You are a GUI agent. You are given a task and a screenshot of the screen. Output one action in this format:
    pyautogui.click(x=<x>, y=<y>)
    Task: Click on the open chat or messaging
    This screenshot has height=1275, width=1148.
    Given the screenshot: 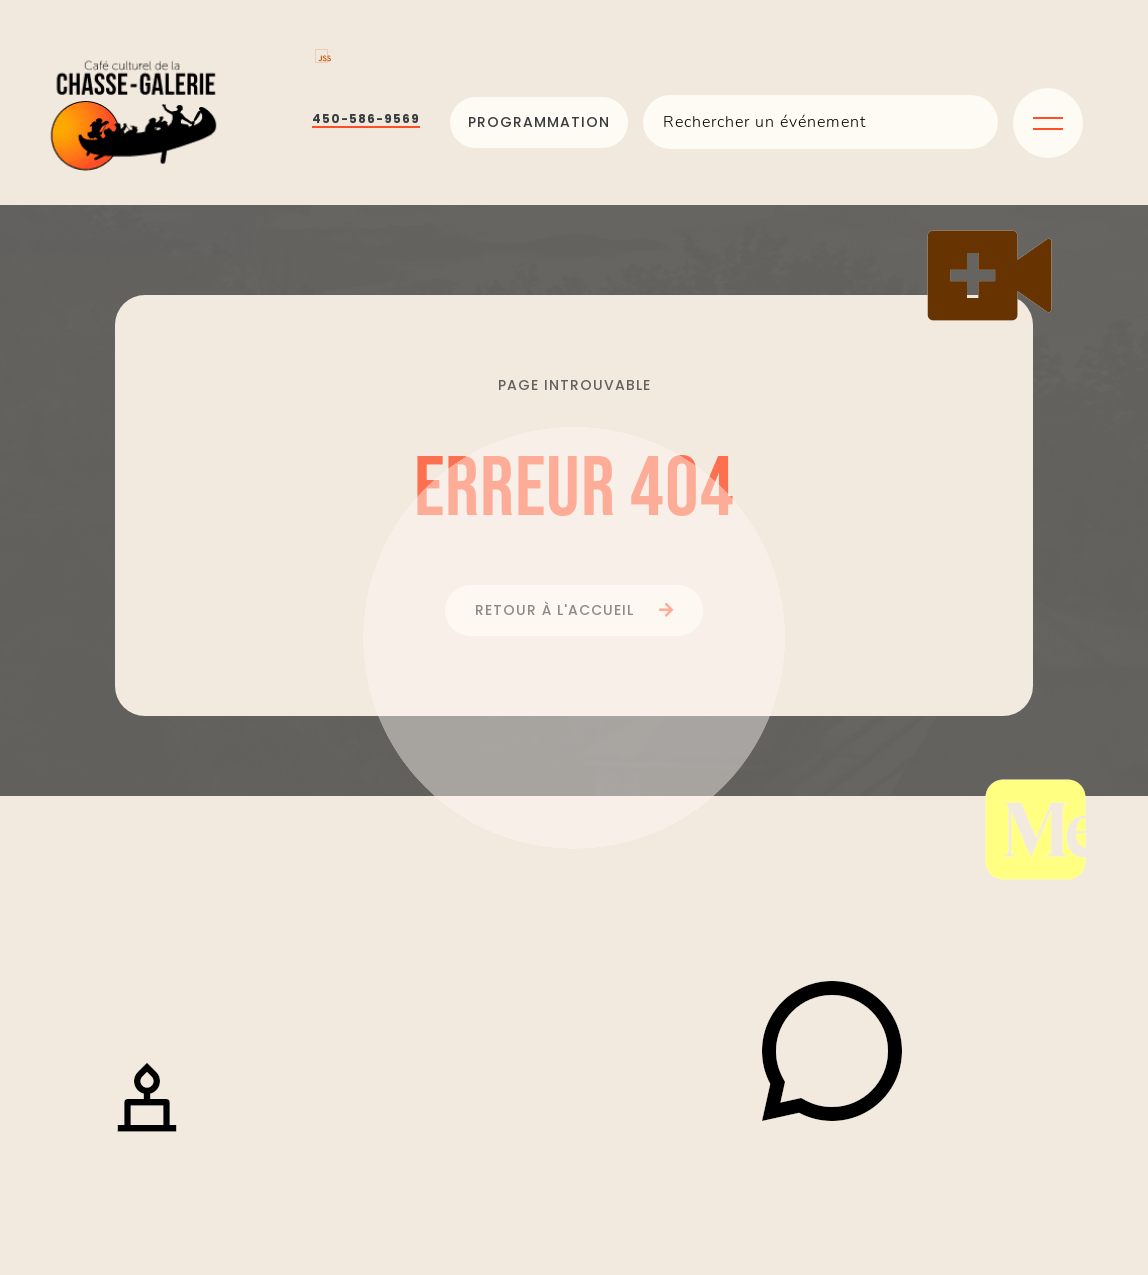 What is the action you would take?
    pyautogui.click(x=832, y=1051)
    